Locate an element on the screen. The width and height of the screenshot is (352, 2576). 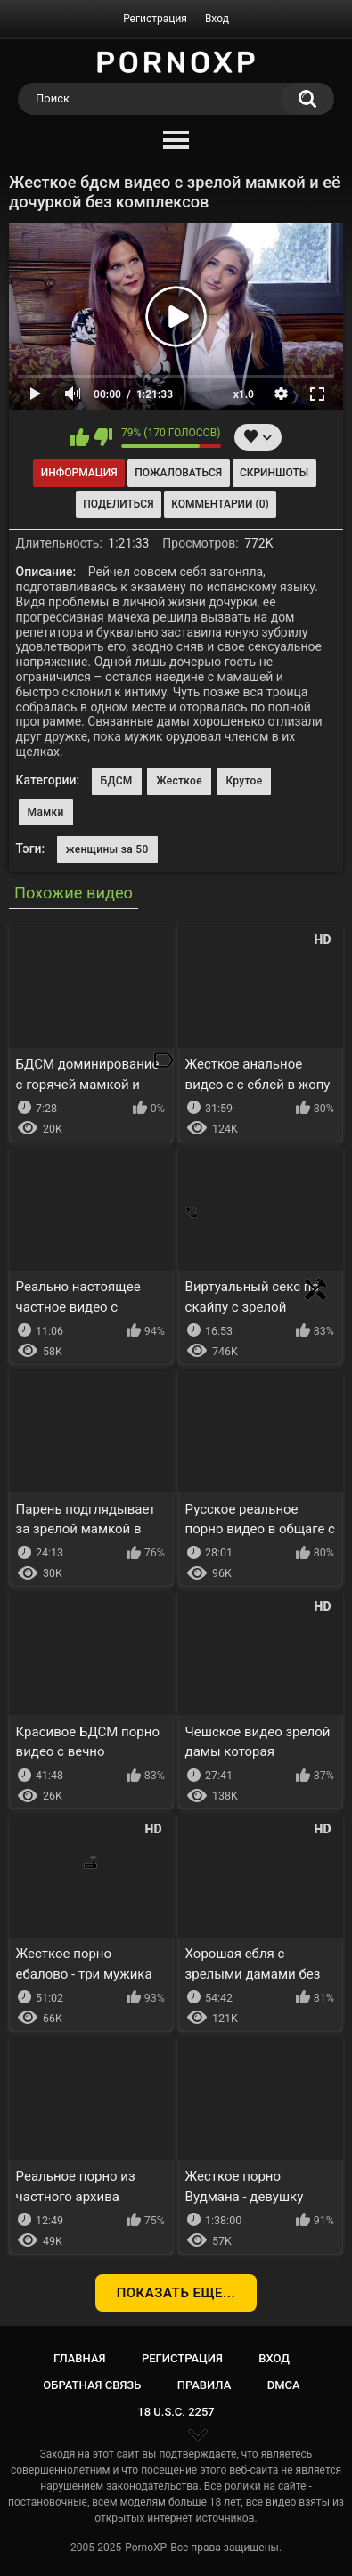
expand to show more content is located at coordinates (198, 2434).